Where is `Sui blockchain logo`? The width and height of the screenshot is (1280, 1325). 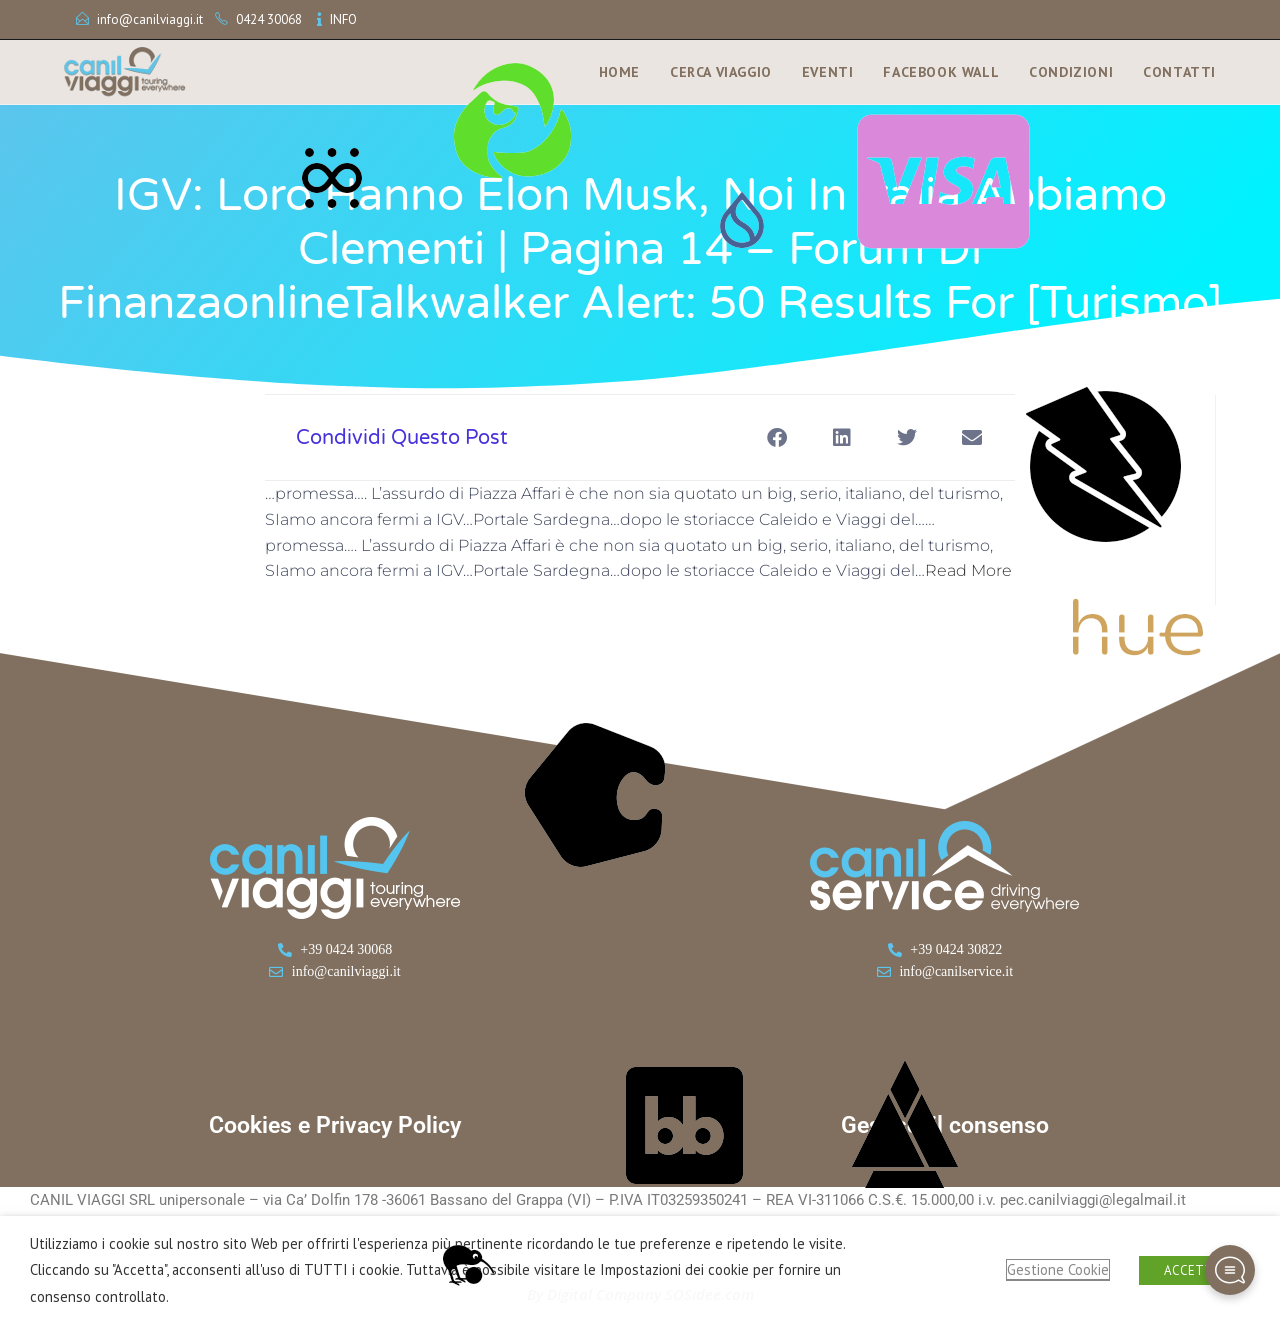 Sui blockchain logo is located at coordinates (742, 220).